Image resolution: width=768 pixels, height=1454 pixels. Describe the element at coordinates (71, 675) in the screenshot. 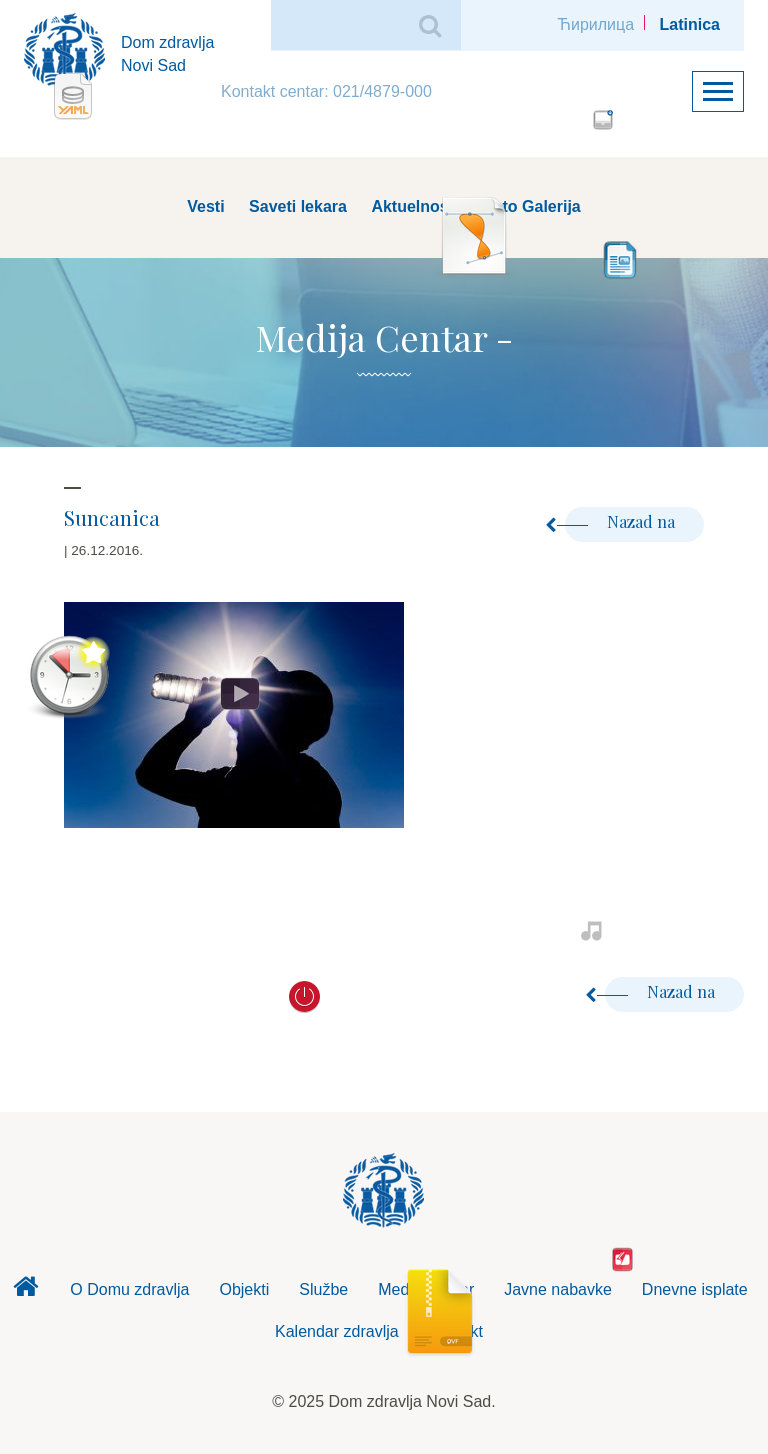

I see `create a new calendar appointment` at that location.